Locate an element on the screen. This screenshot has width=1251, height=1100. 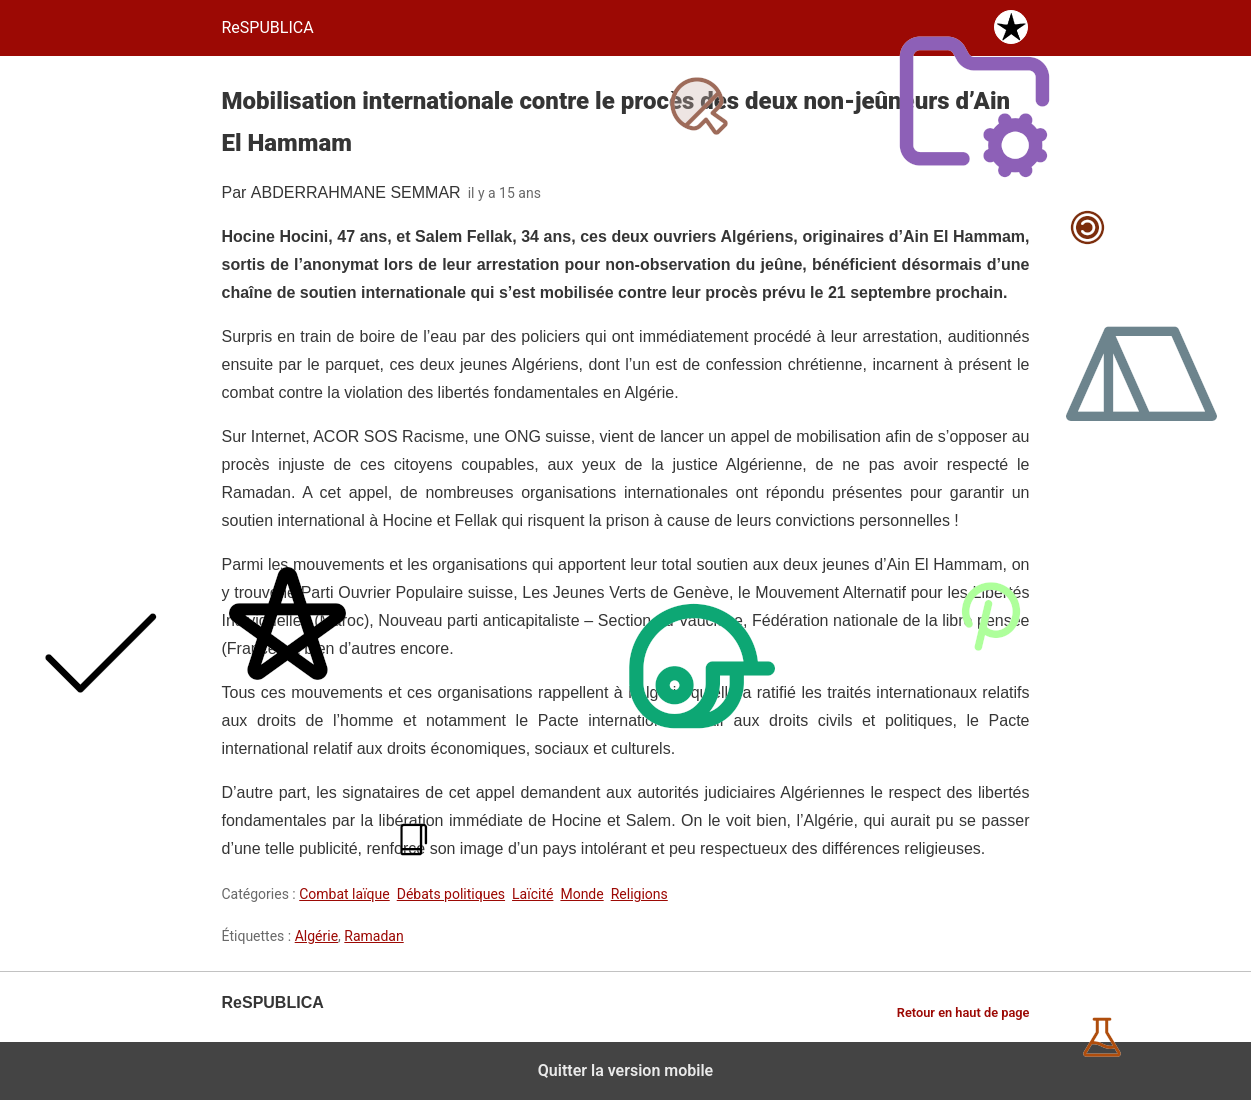
view towel or linen amenities is located at coordinates (412, 839).